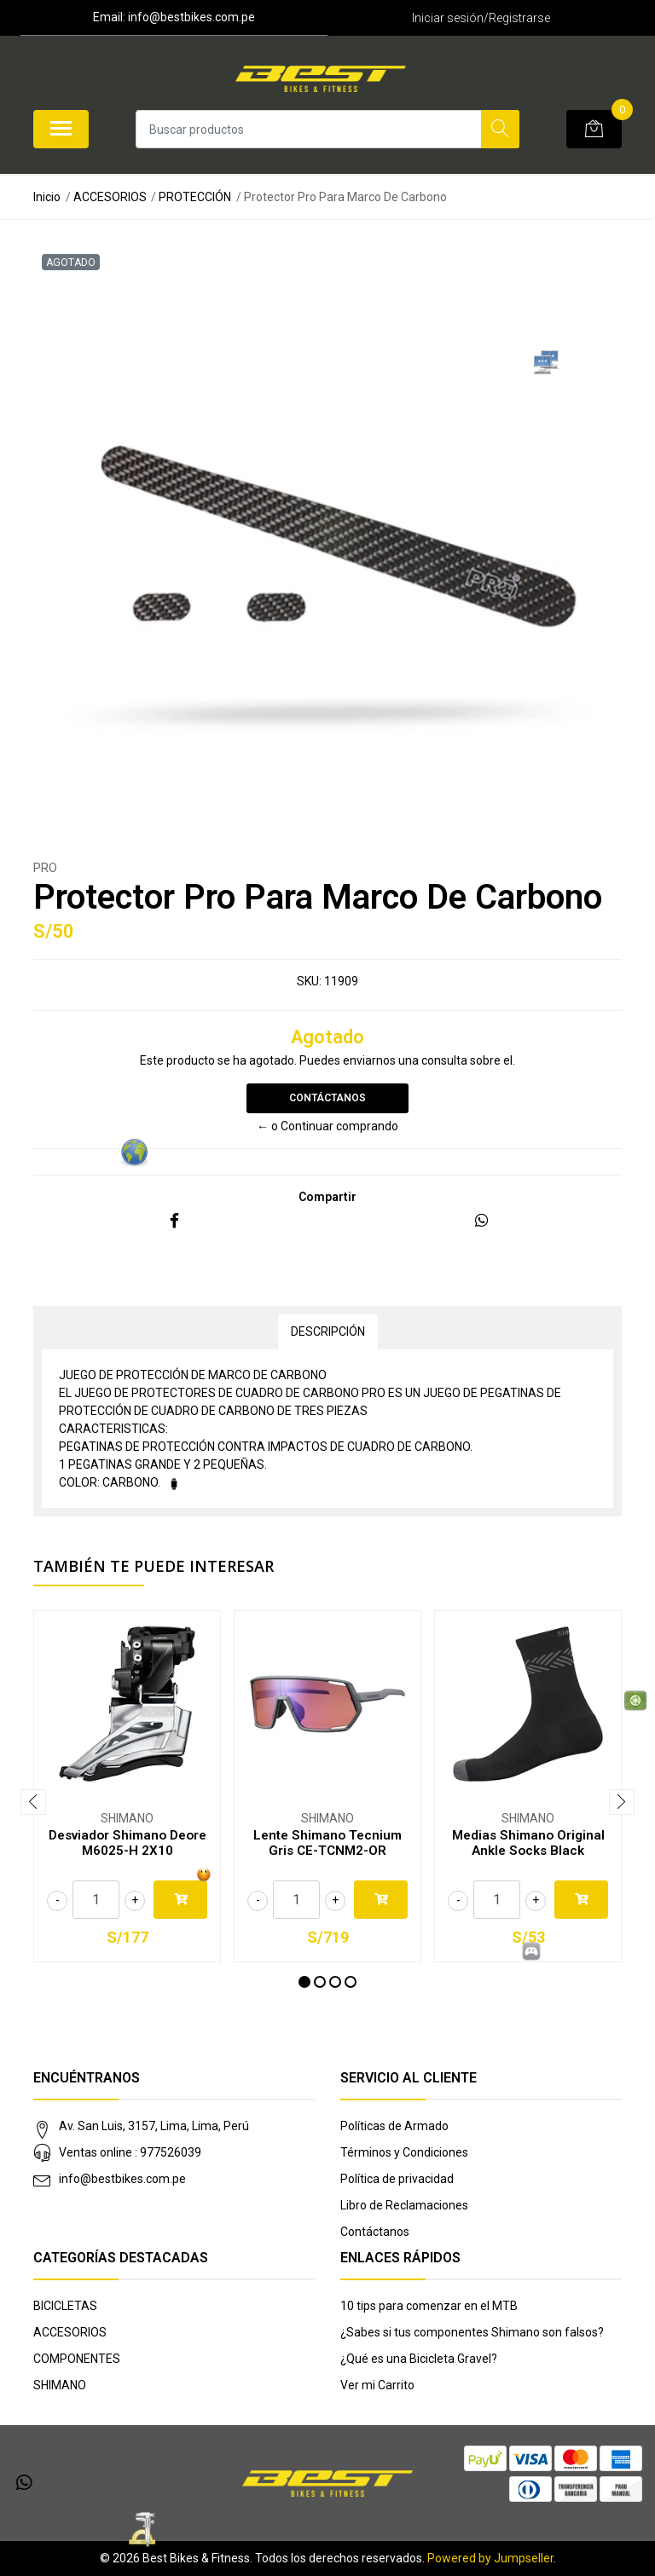  Describe the element at coordinates (635, 1700) in the screenshot. I see `navigate to desktop folder` at that location.